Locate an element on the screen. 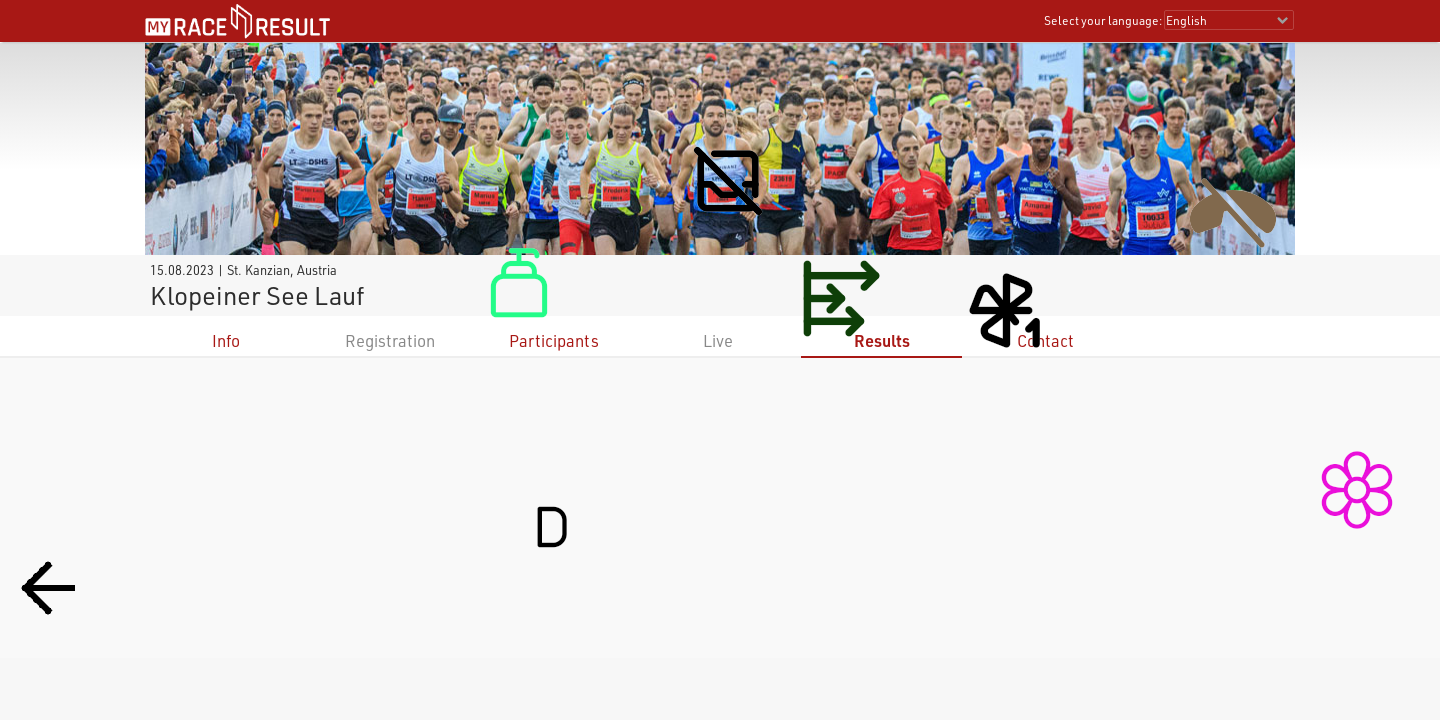 Image resolution: width=1440 pixels, height=720 pixels. access hand washing or hygiene instructions is located at coordinates (519, 284).